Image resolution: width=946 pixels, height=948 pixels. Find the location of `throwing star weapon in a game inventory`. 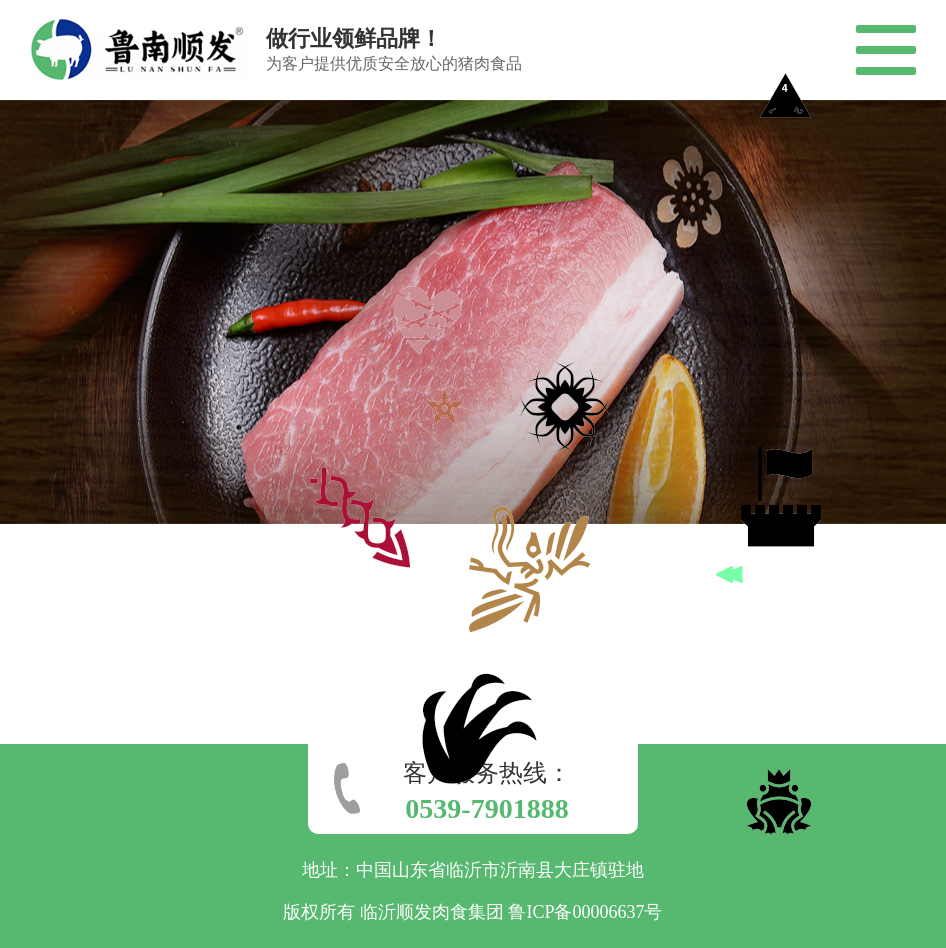

throwing star weapon in a game inventory is located at coordinates (444, 406).